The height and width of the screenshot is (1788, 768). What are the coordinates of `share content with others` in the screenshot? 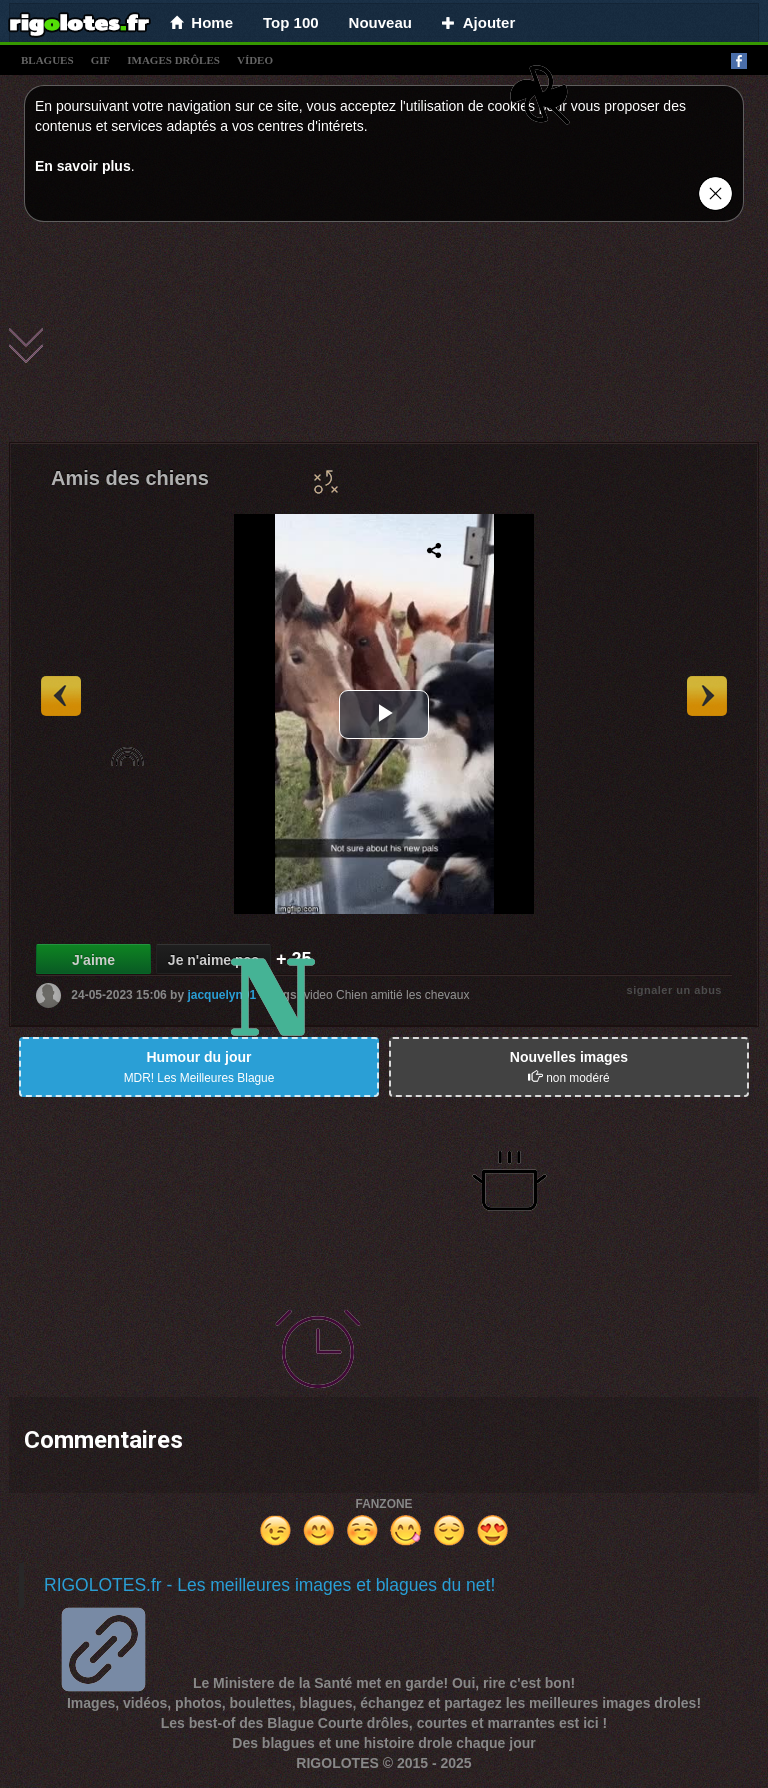 It's located at (434, 550).